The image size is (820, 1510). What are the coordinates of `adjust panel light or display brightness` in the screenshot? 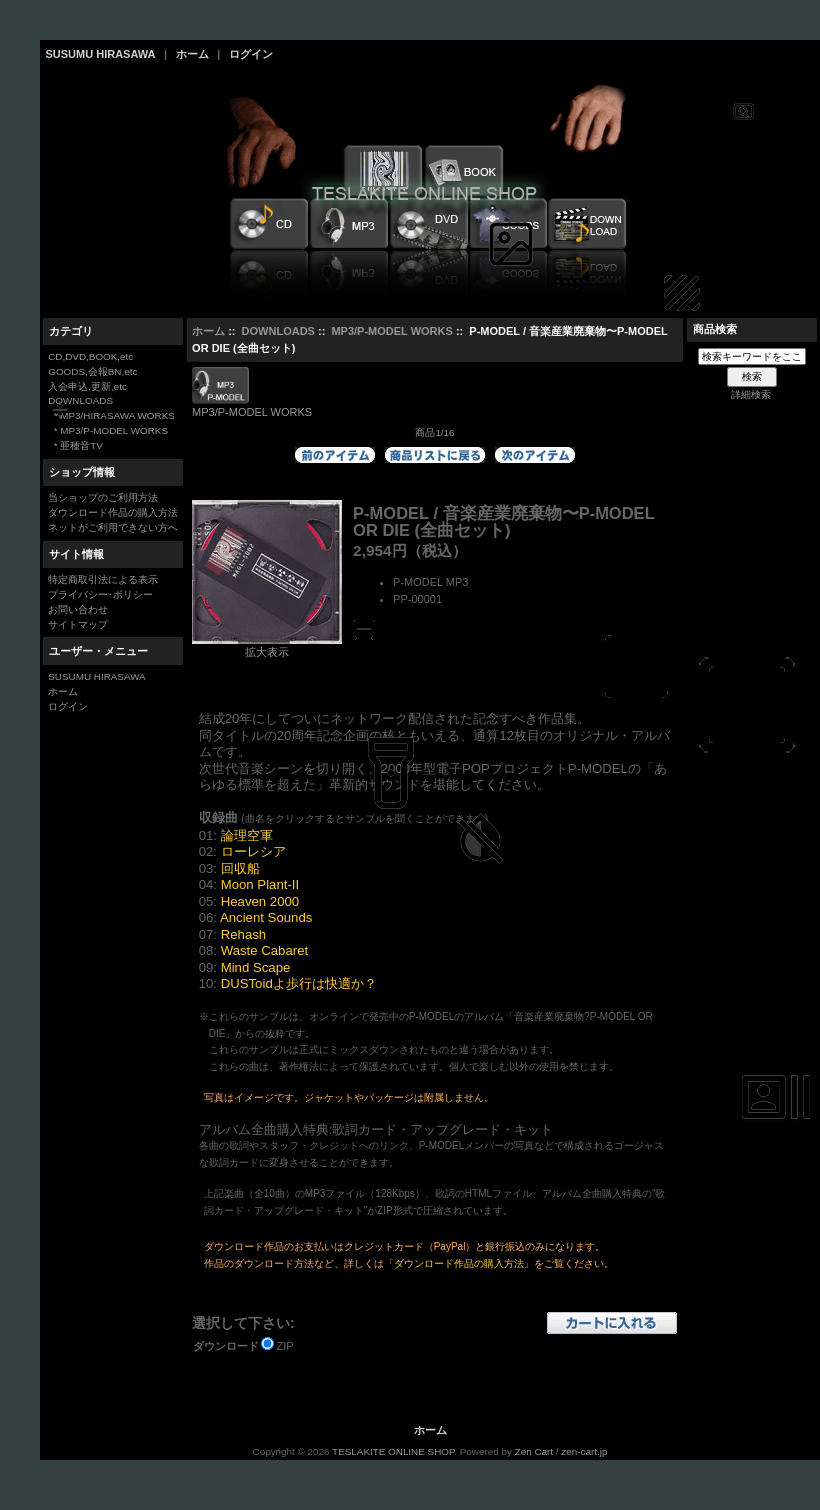 It's located at (364, 629).